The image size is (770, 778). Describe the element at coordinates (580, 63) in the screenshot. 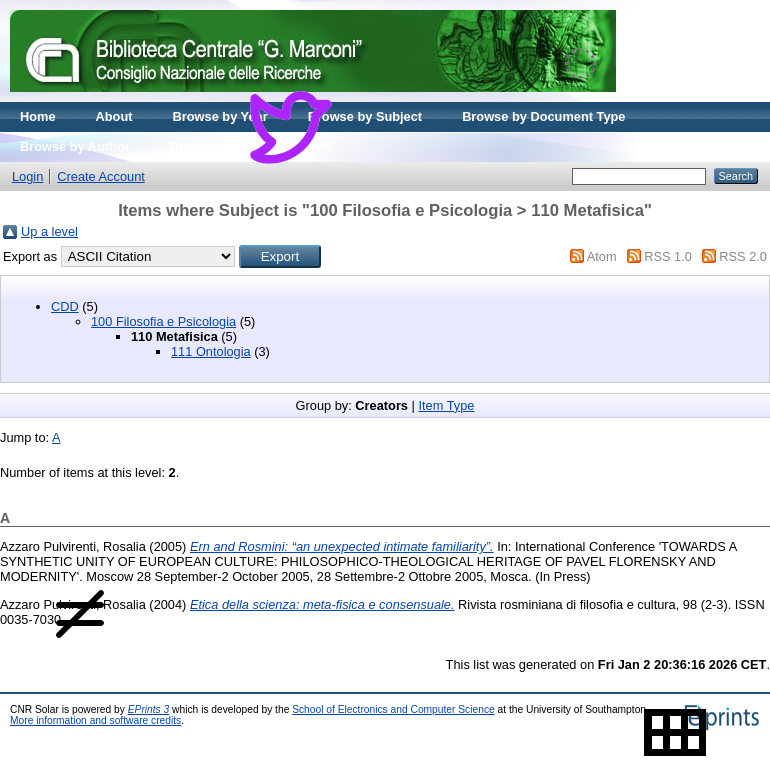

I see `loading or processing in progress` at that location.